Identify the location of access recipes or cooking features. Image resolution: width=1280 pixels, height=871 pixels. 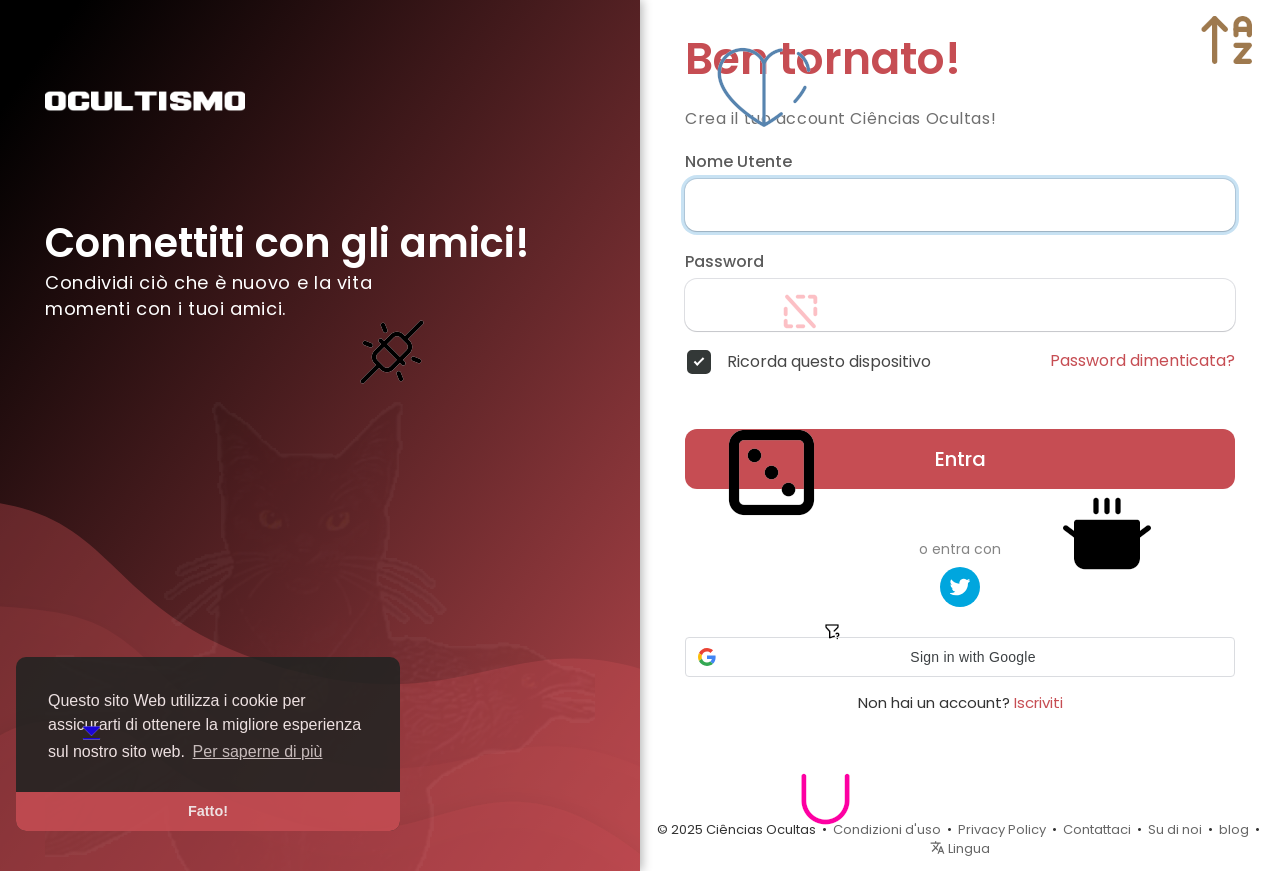
(1107, 539).